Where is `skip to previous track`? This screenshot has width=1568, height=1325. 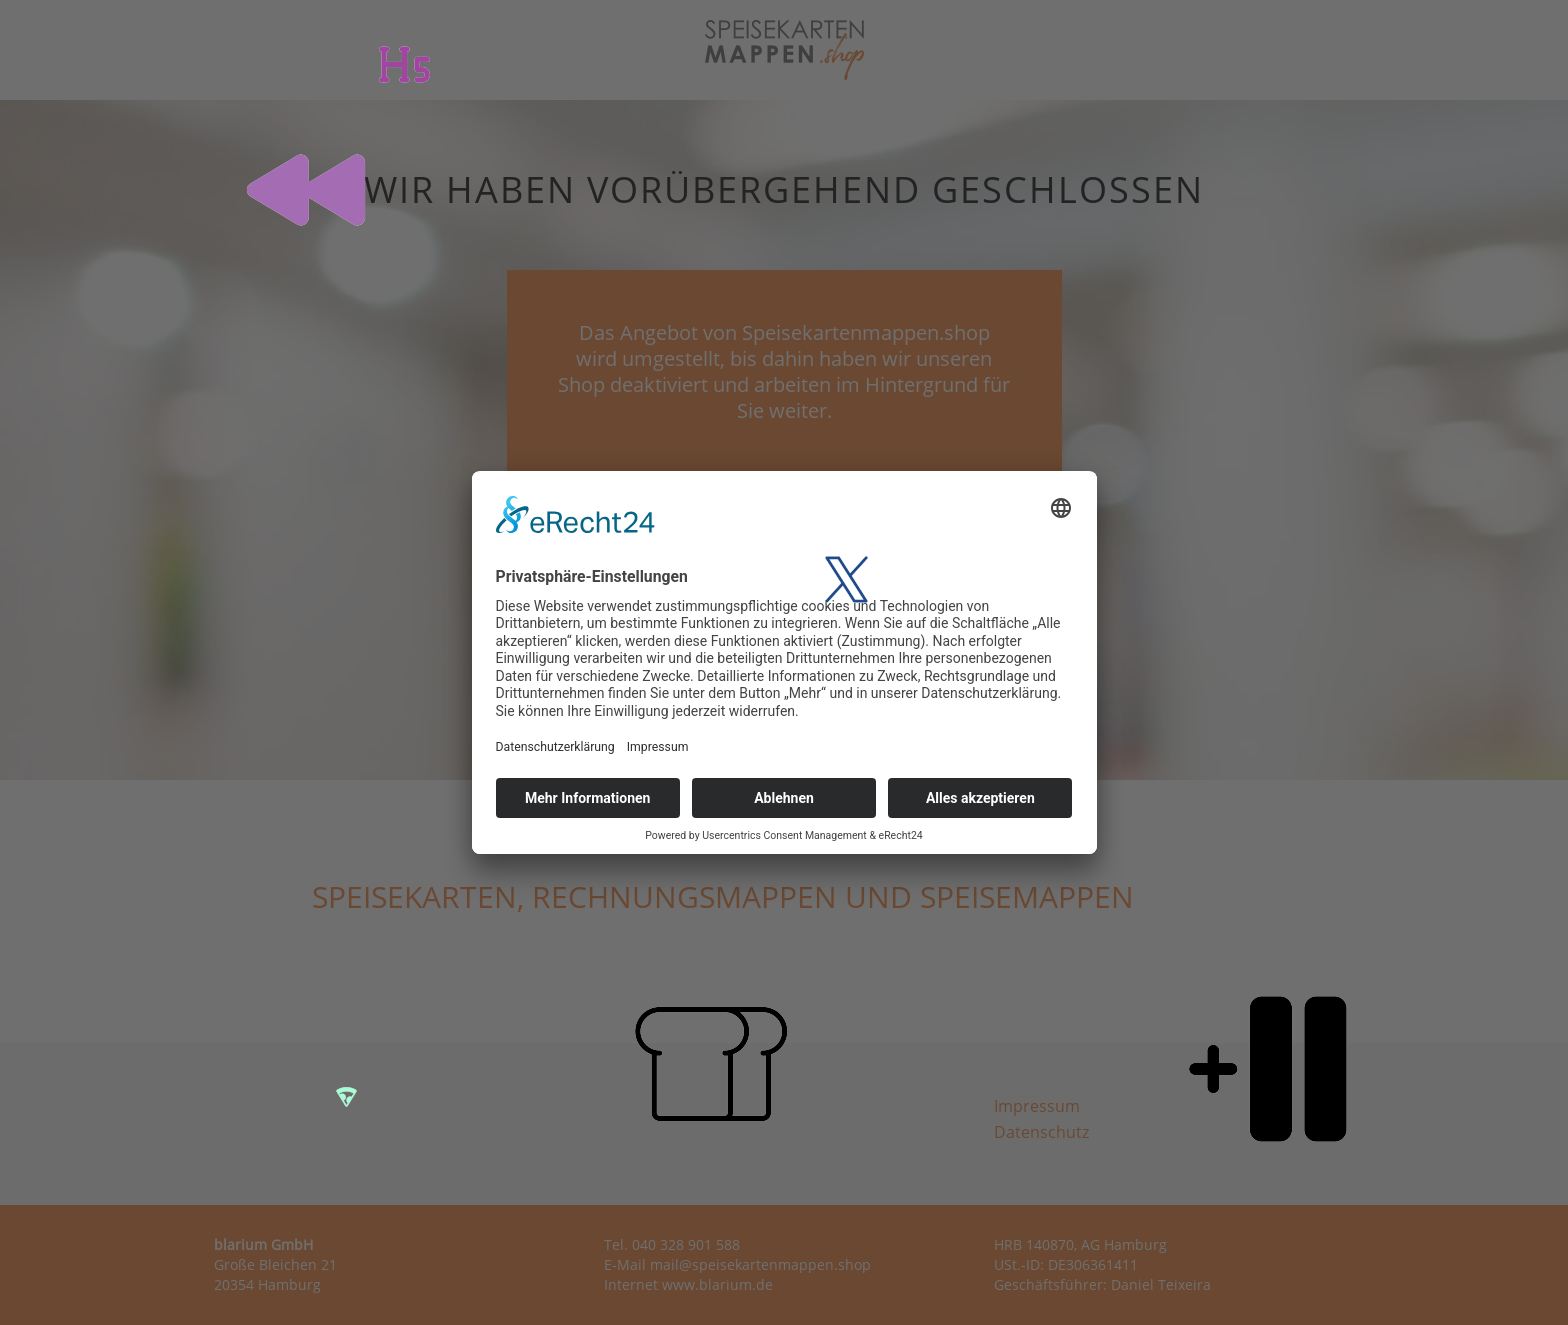 skip to previous track is located at coordinates (306, 190).